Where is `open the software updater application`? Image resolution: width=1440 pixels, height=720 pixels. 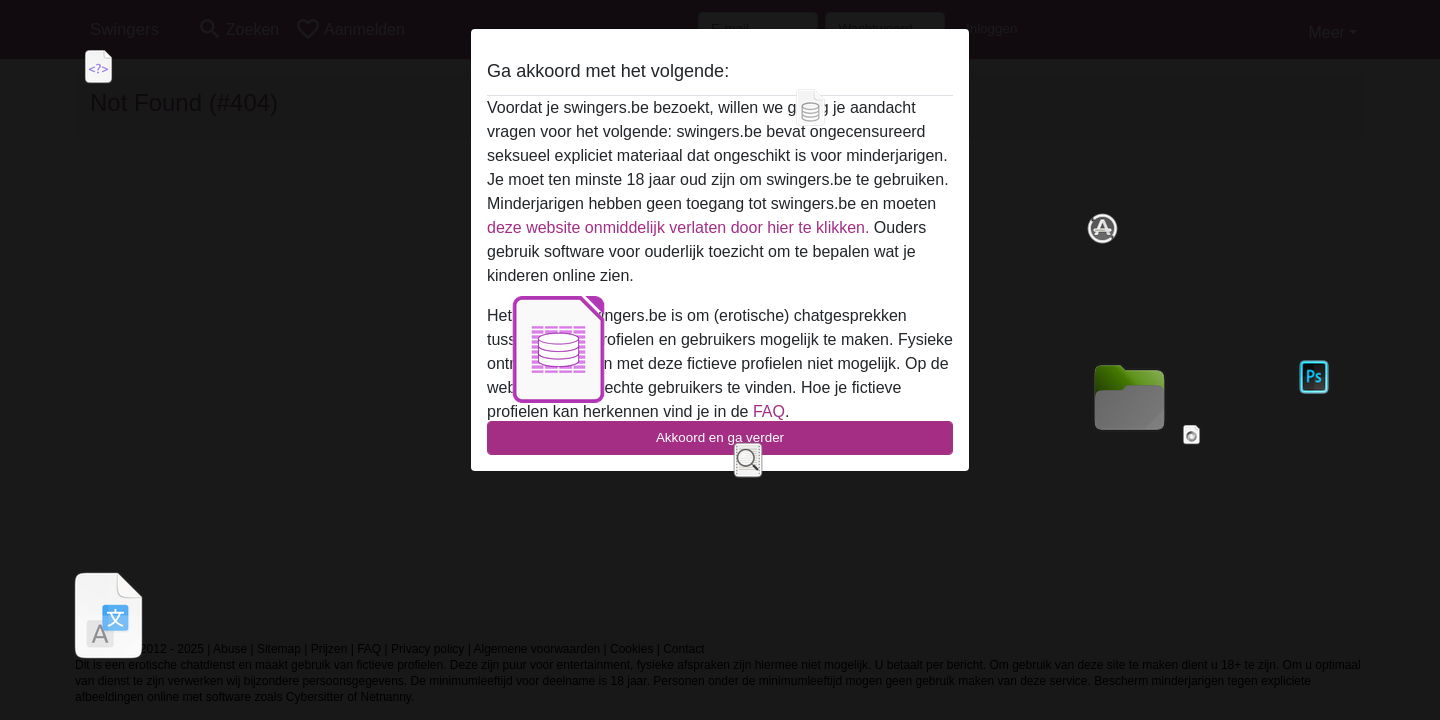
open the software updater application is located at coordinates (1102, 228).